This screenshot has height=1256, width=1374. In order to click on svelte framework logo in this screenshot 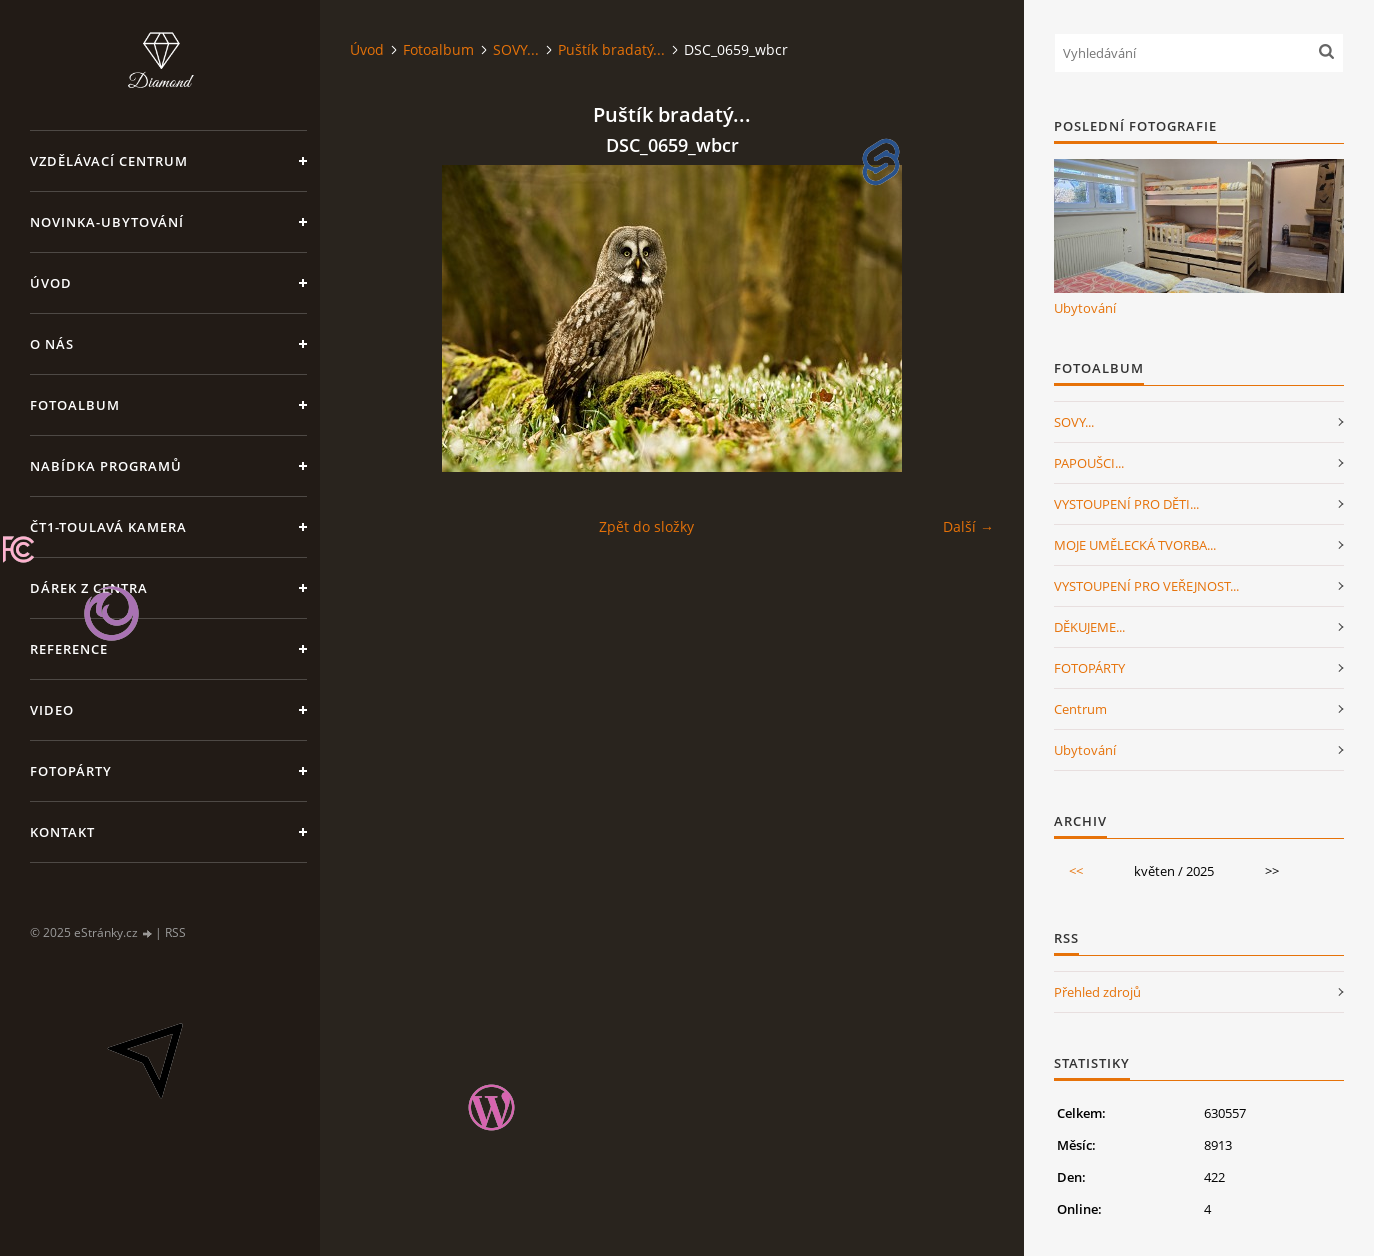, I will do `click(881, 162)`.